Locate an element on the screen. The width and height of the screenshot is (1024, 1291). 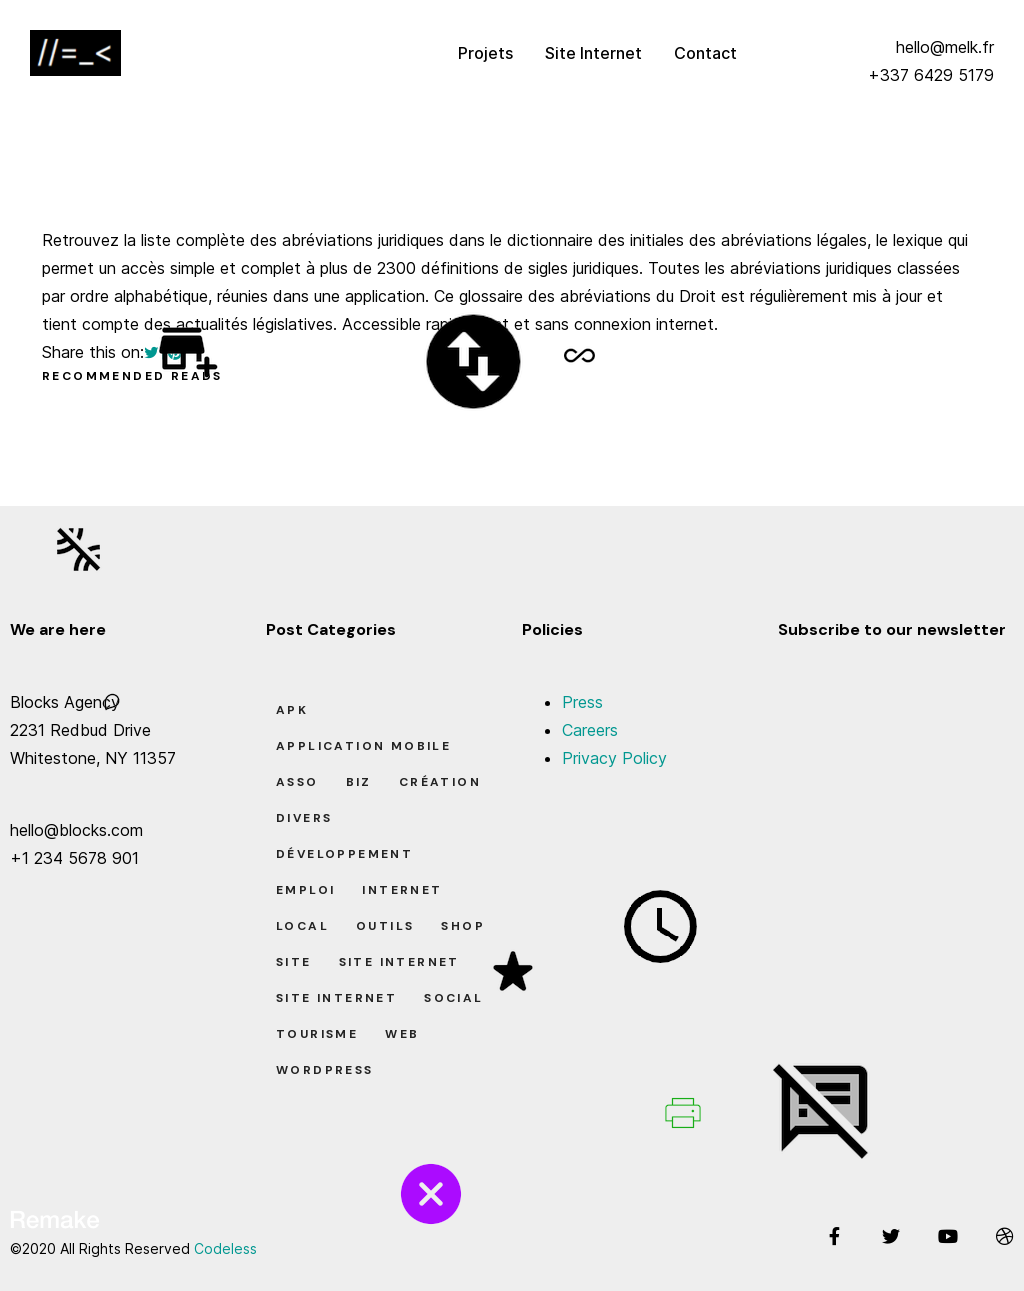
disable light leak effects on photos is located at coordinates (78, 549).